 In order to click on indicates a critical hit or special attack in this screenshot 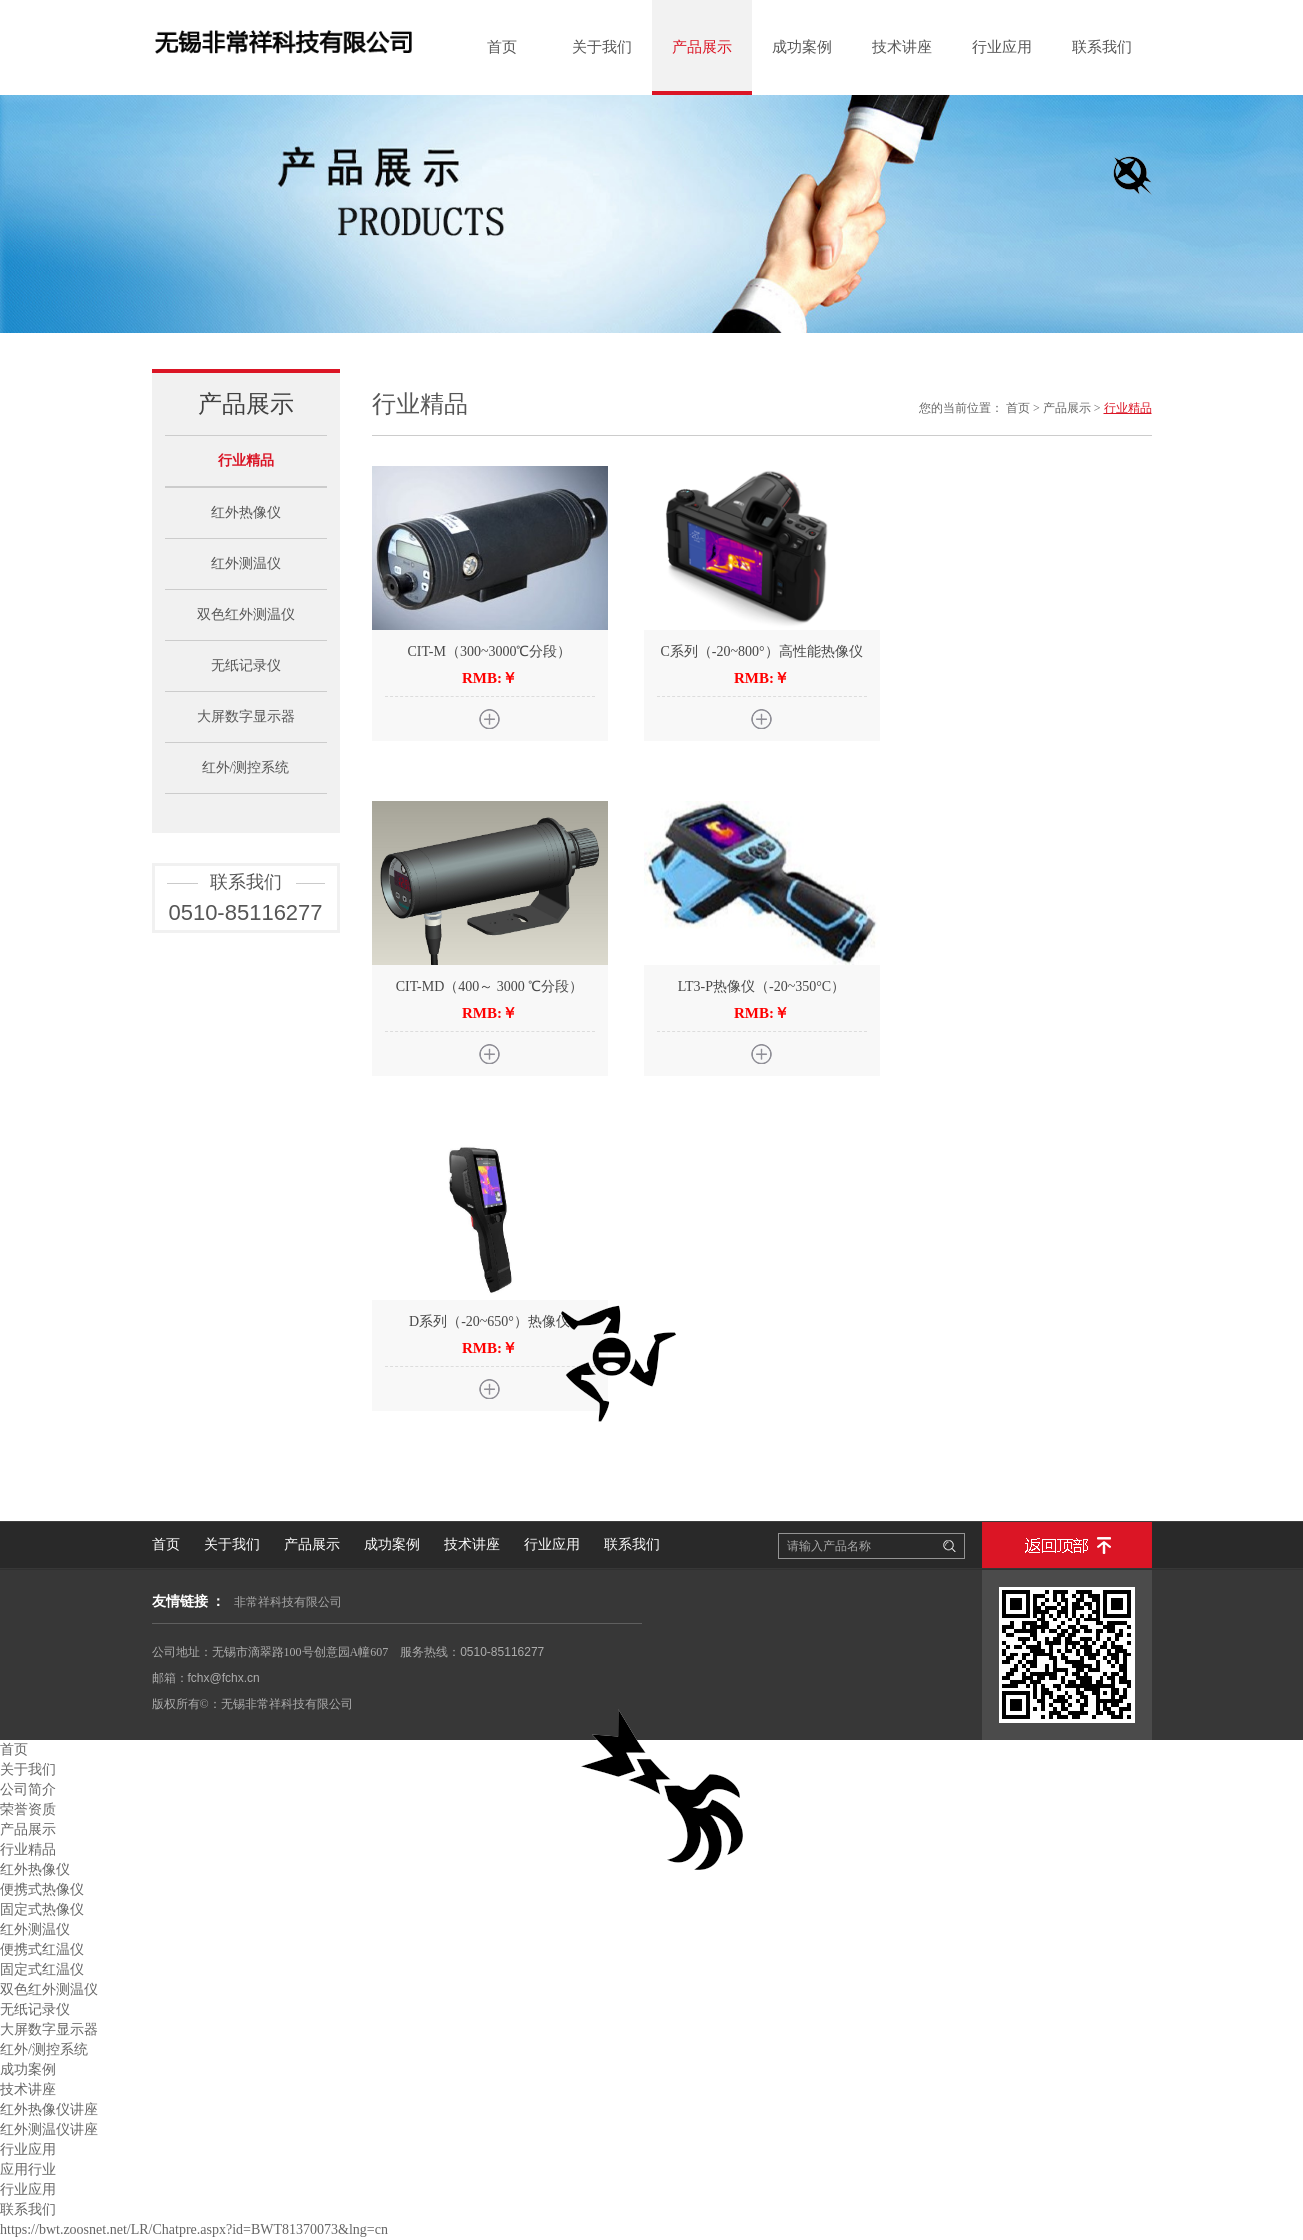, I will do `click(1132, 175)`.